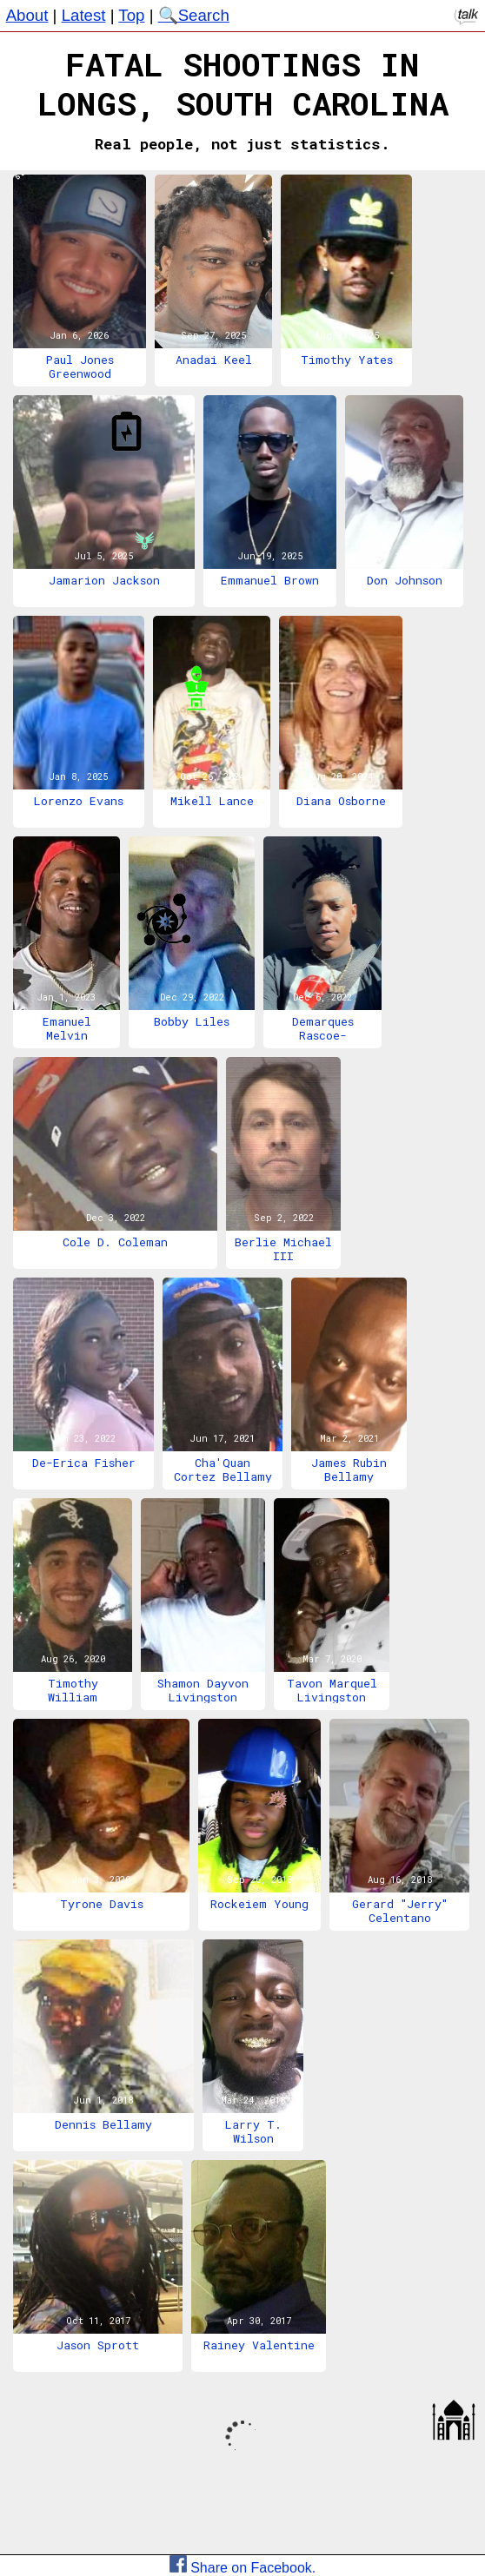  I want to click on view museum or gallery collection, so click(196, 688).